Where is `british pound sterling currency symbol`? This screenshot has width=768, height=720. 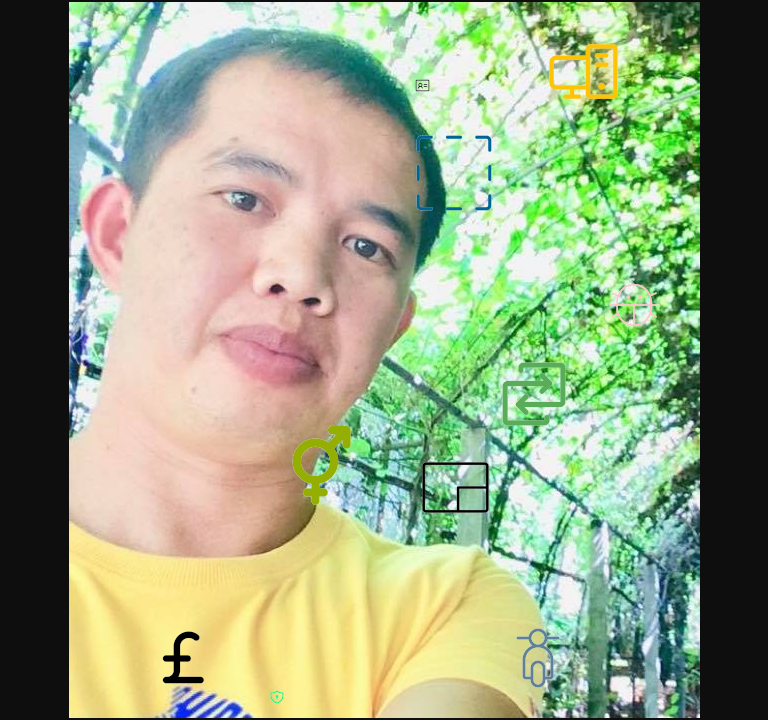 british pound sterling currency symbol is located at coordinates (185, 658).